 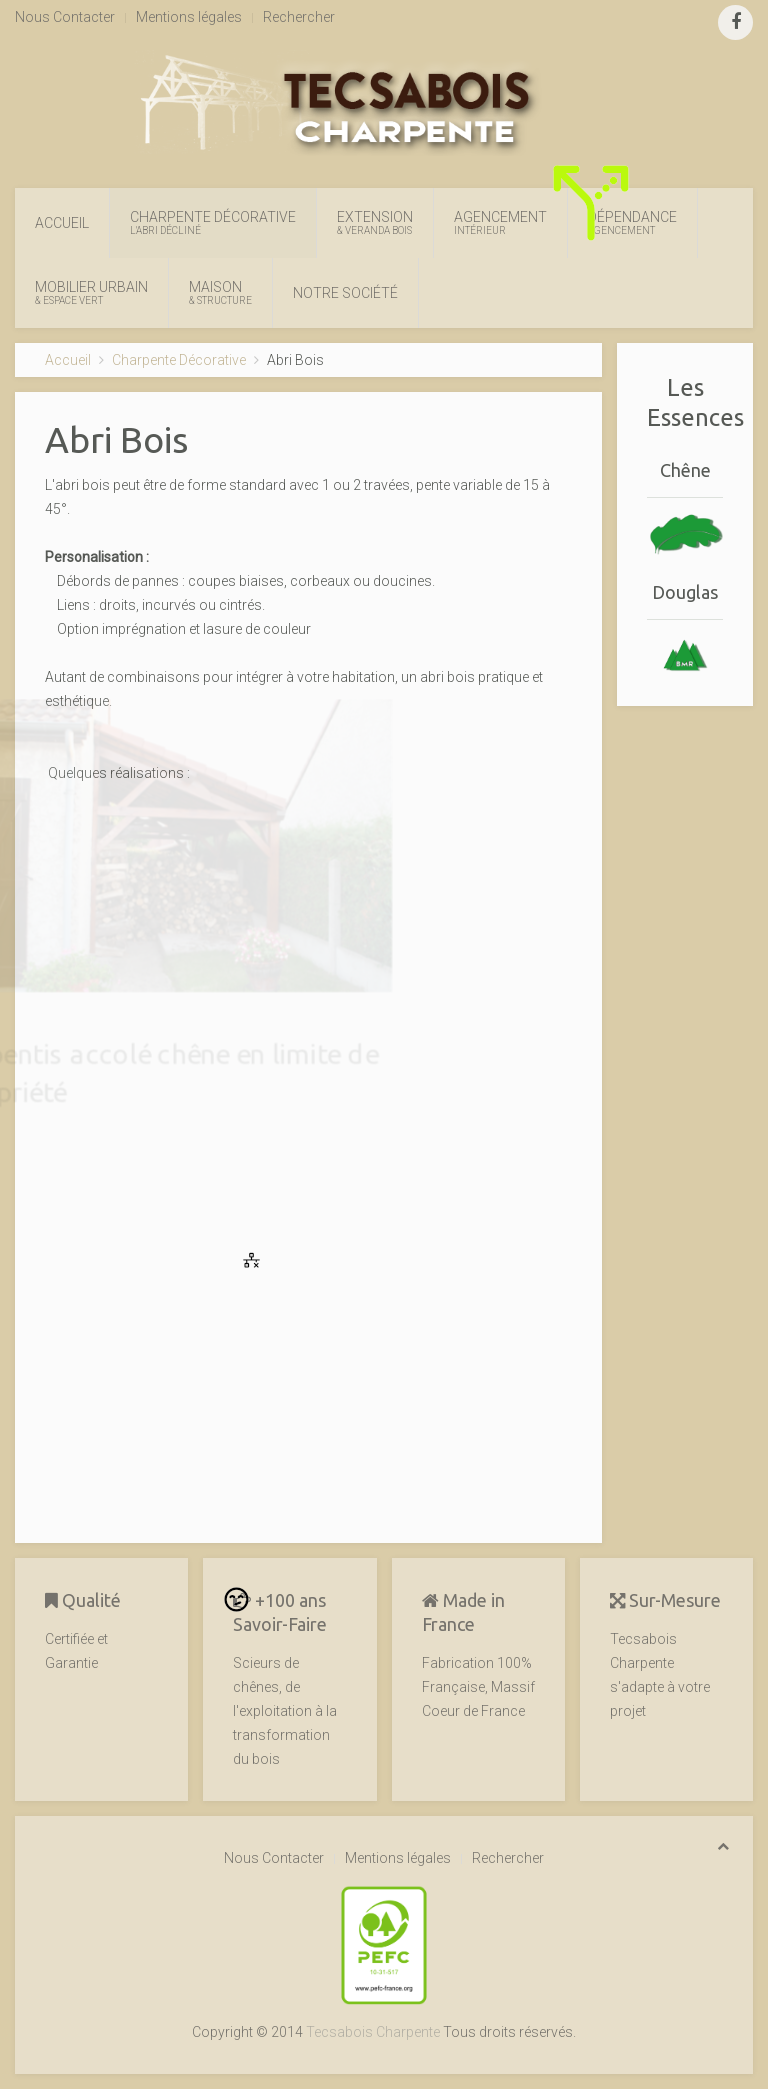 What do you see at coordinates (251, 1260) in the screenshot?
I see `network connection error or failure` at bounding box center [251, 1260].